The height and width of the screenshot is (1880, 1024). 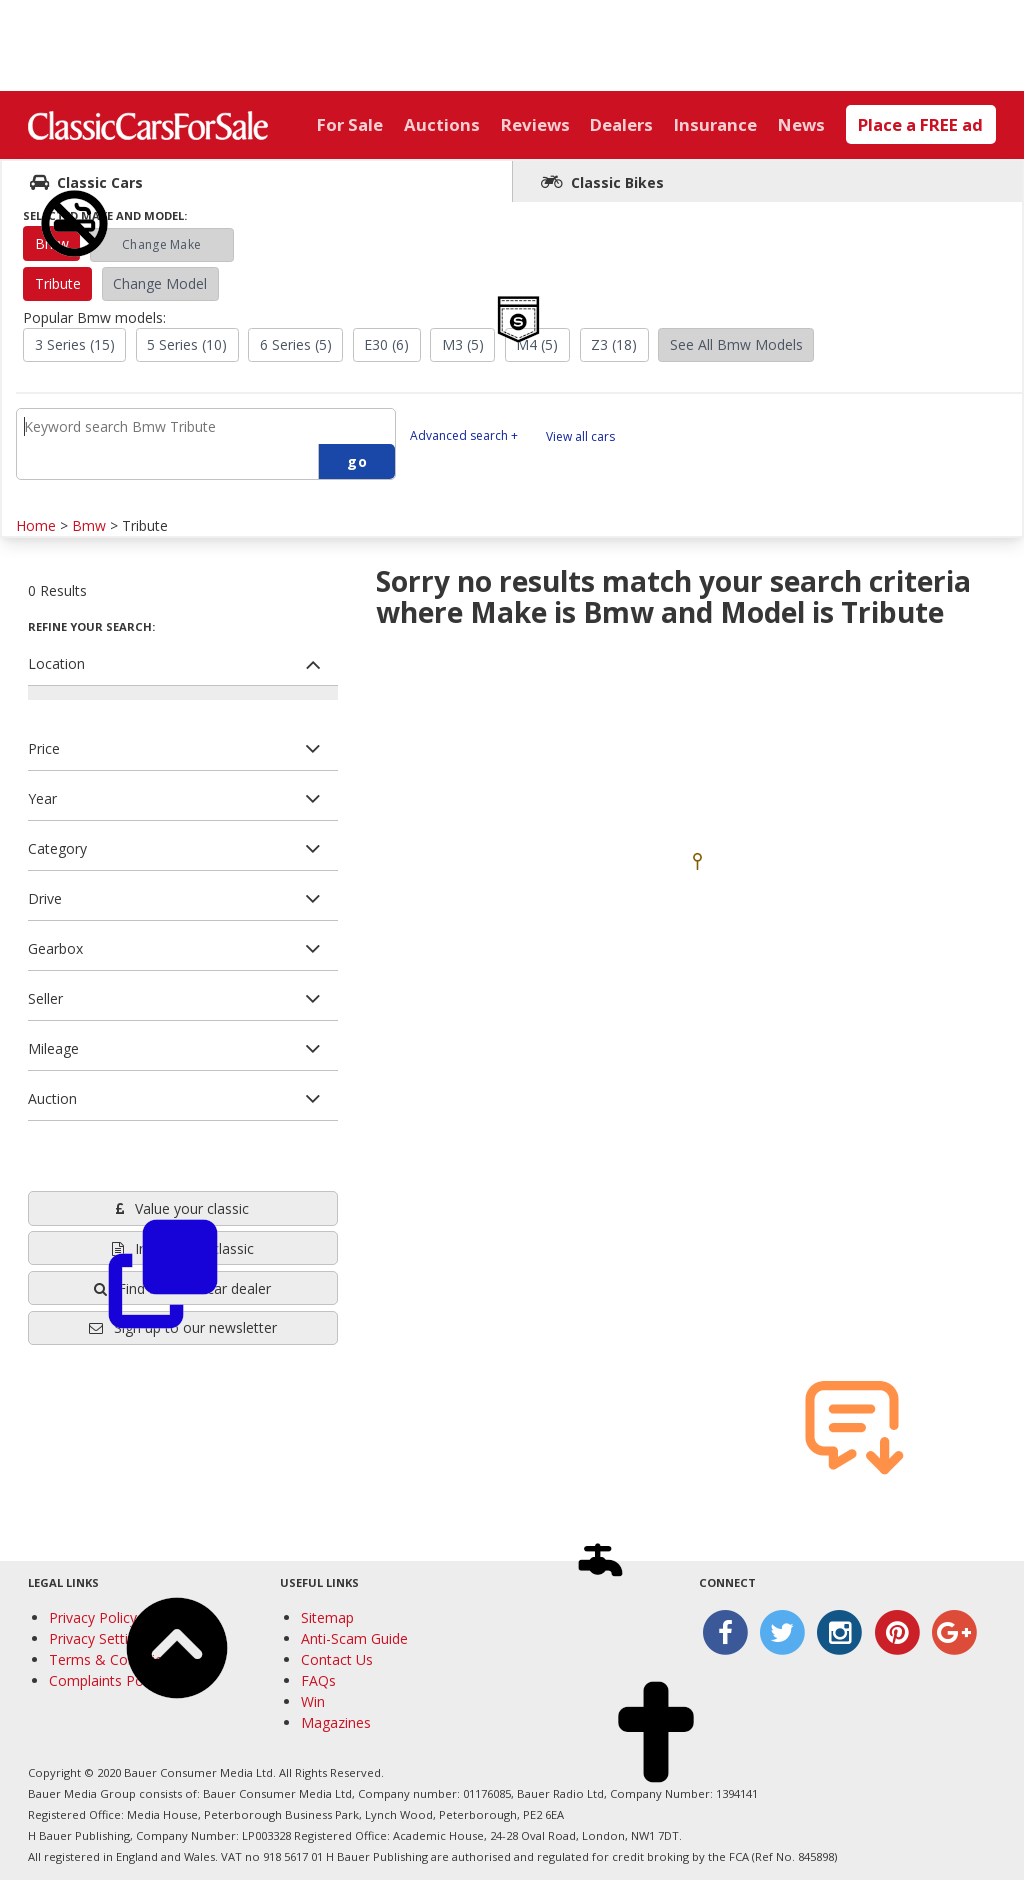 I want to click on indicates a religious or faith-based feature, so click(x=656, y=1732).